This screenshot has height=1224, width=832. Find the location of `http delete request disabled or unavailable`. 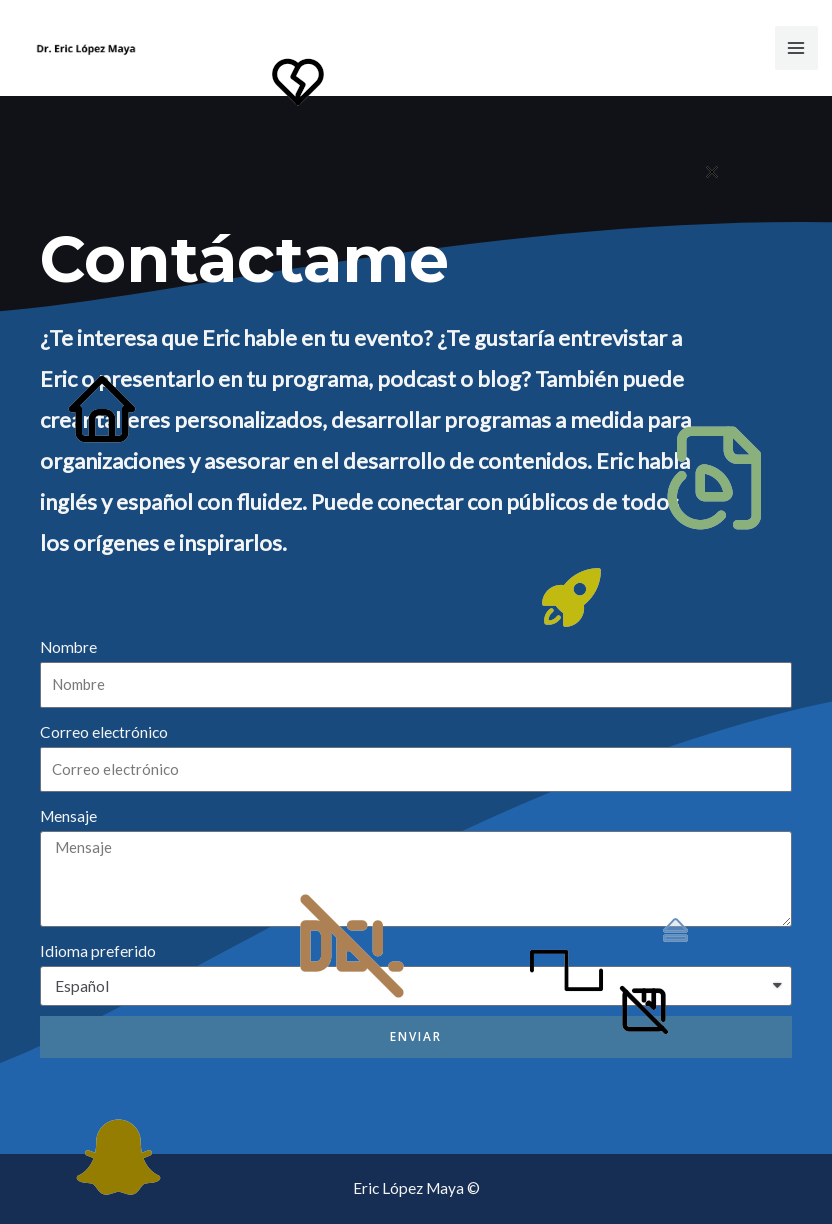

http delete request disabled or unavailable is located at coordinates (352, 946).